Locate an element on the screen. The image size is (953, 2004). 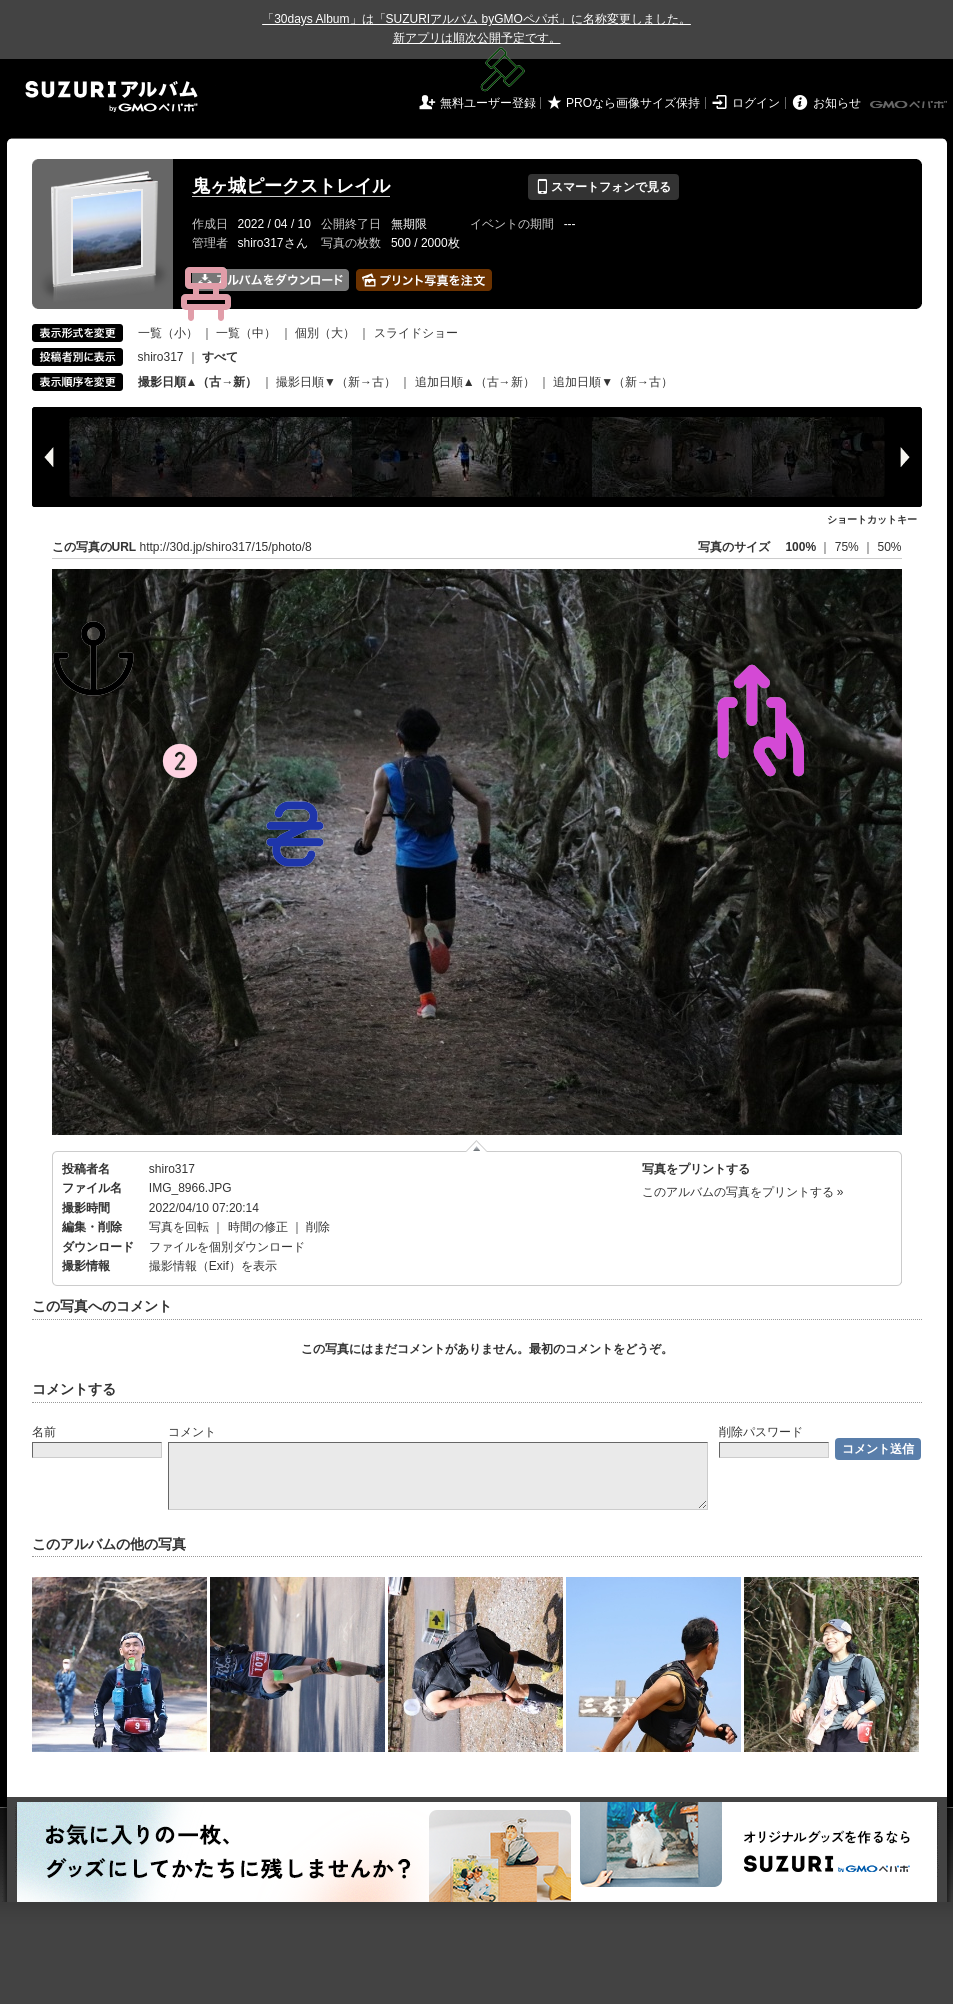
deposit or transfer funds is located at coordinates (755, 720).